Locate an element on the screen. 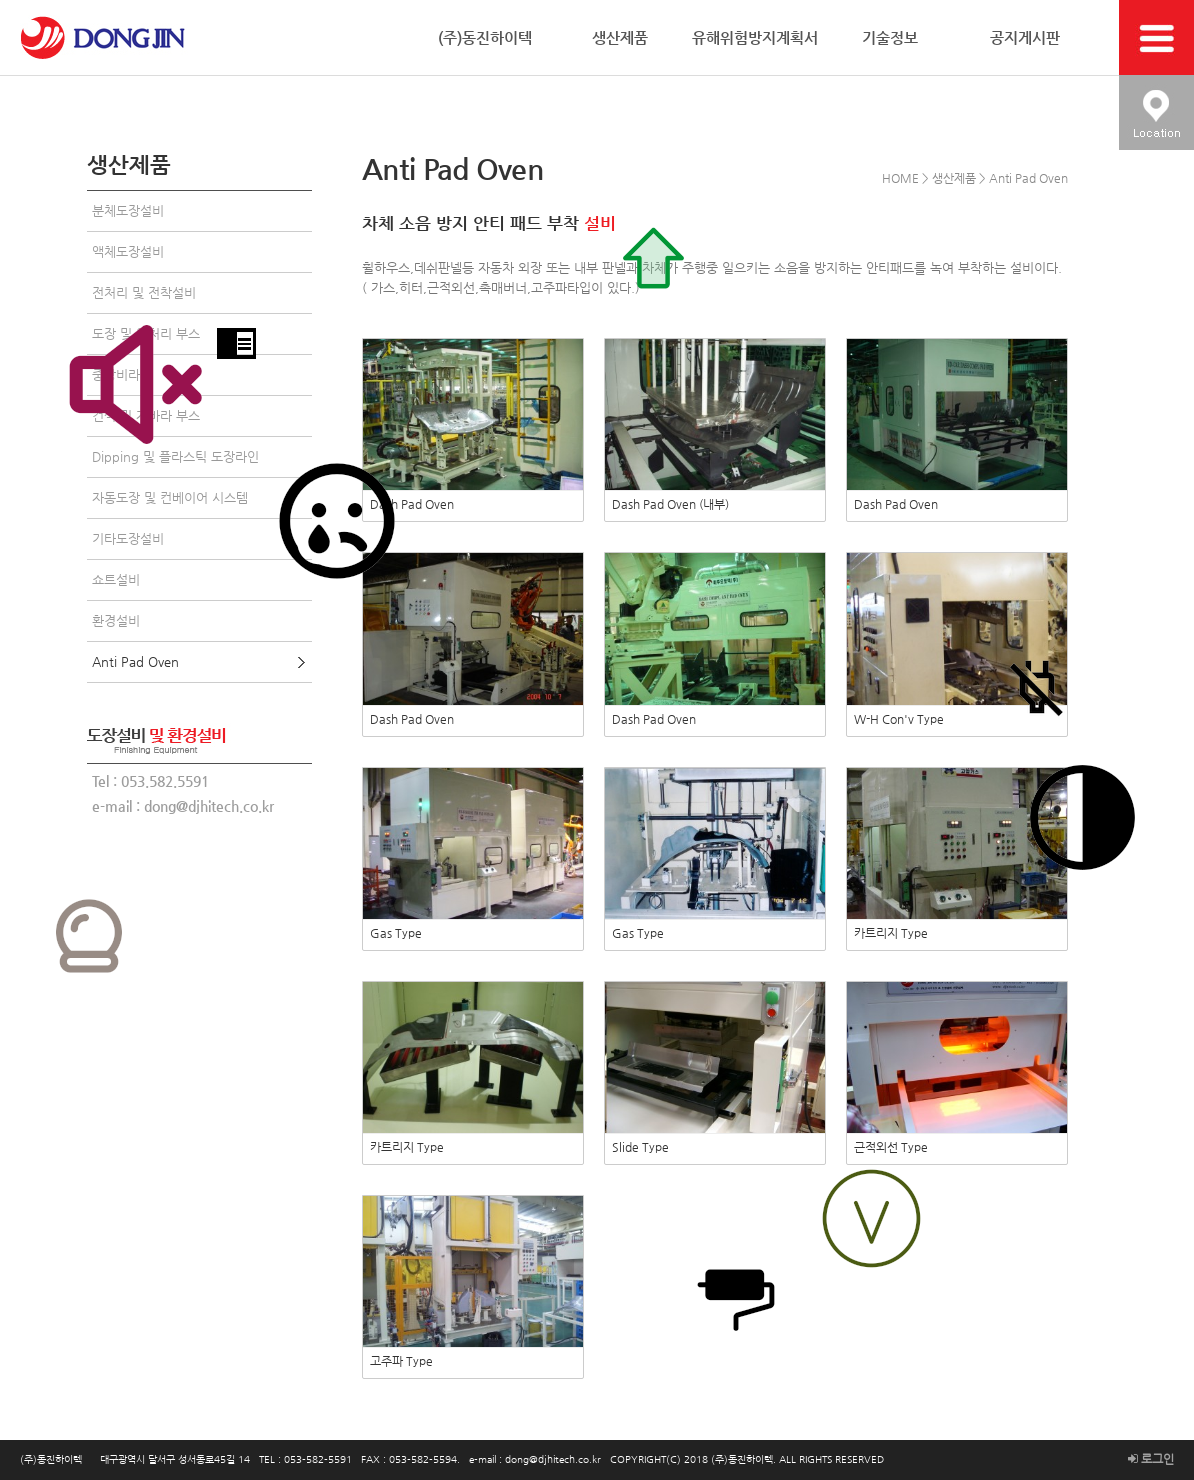 The image size is (1194, 1480). customize theme or appearance settings is located at coordinates (736, 1295).